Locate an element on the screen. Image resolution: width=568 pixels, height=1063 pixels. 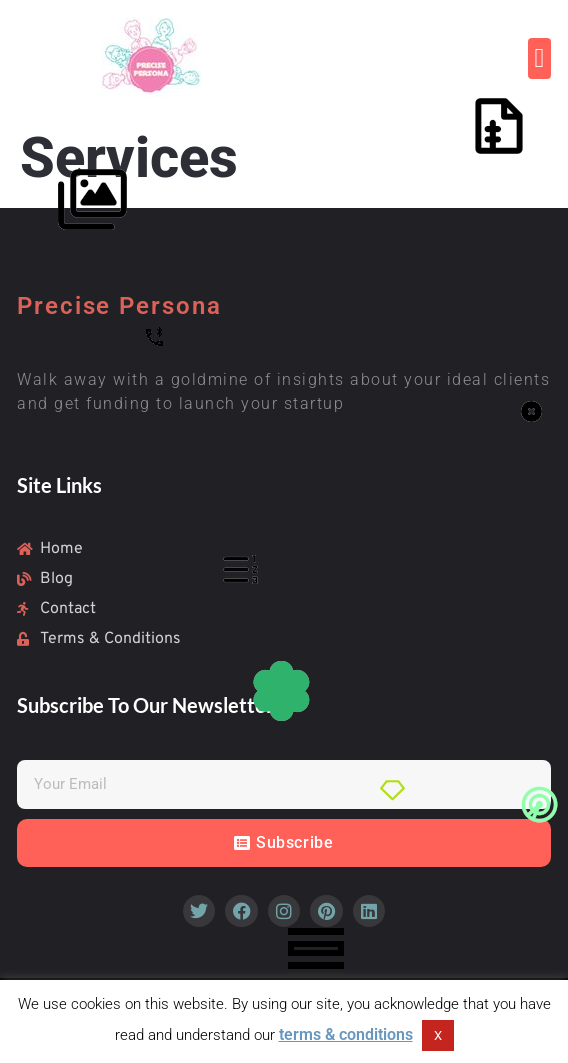
switch to right-to-left numbered list format is located at coordinates (241, 569).